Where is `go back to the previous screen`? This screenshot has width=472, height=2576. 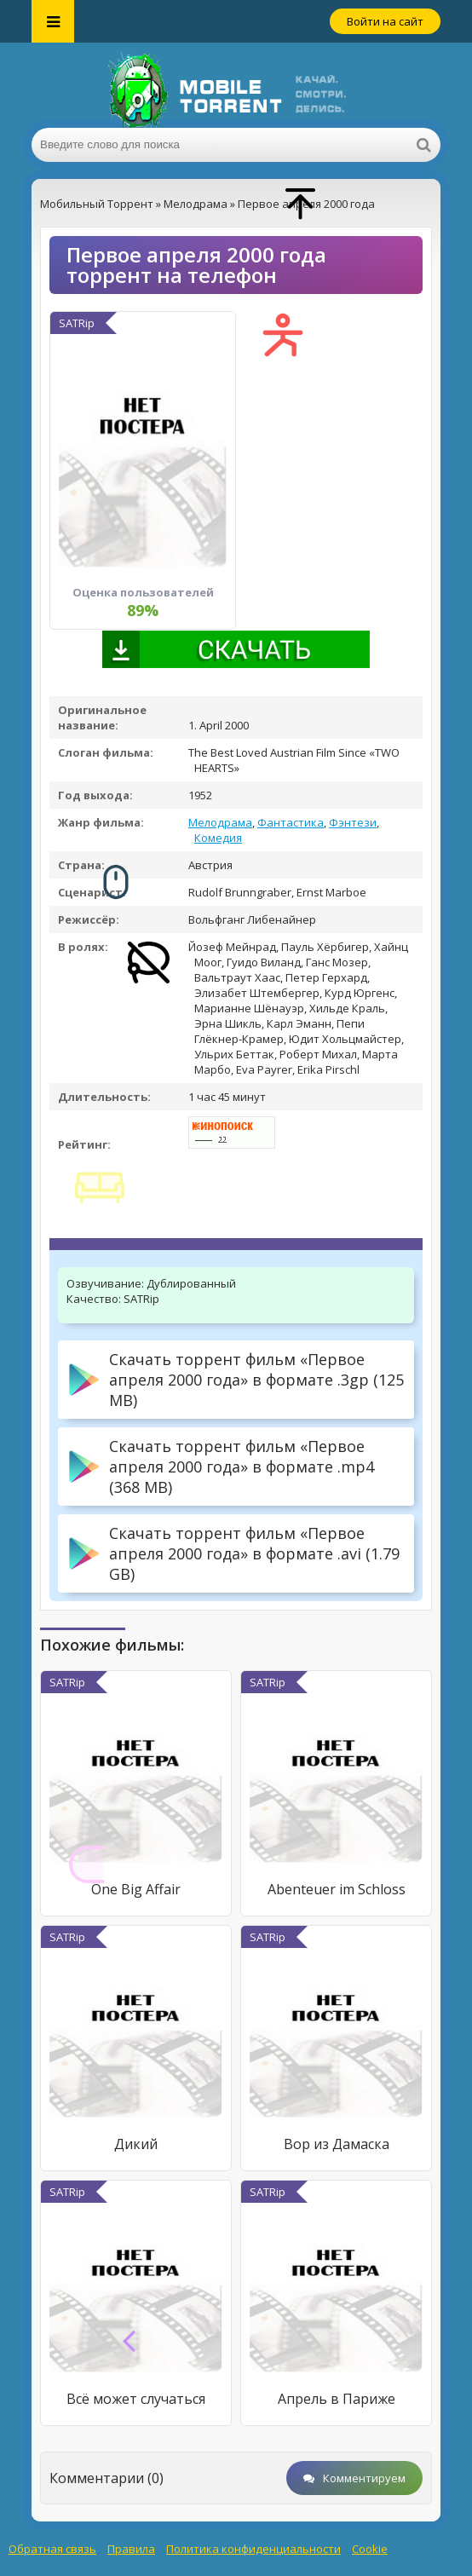 go back to the previous screen is located at coordinates (129, 2341).